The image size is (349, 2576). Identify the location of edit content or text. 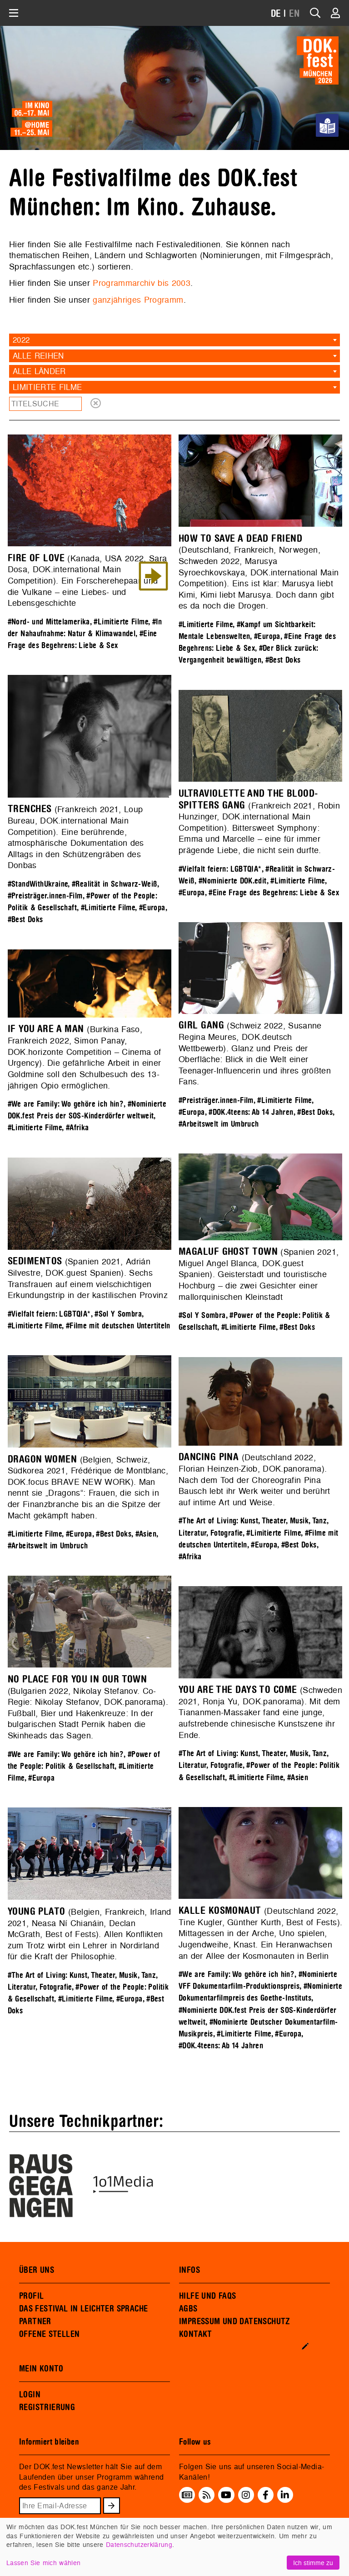
(305, 2346).